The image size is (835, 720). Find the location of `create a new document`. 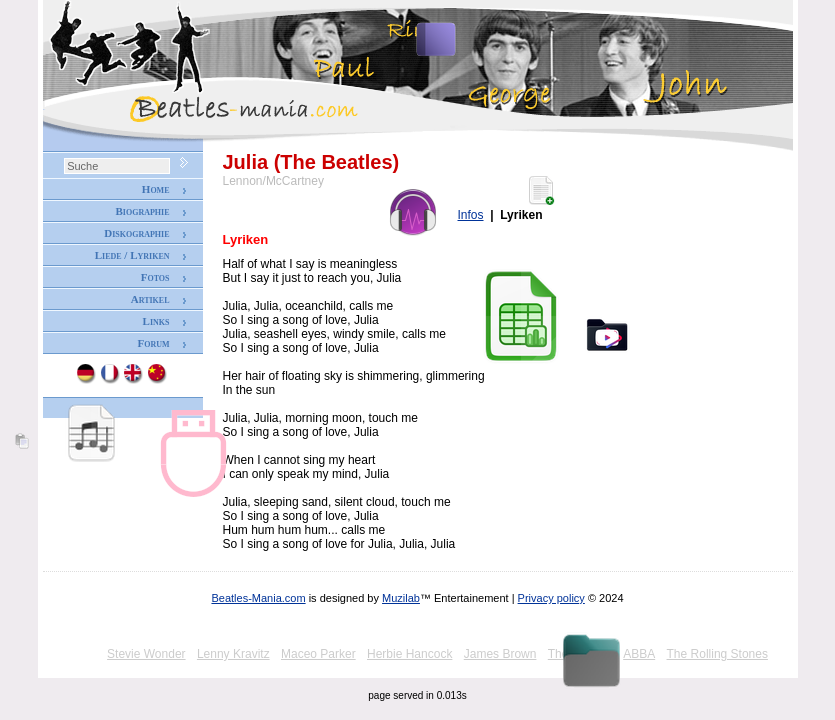

create a new document is located at coordinates (541, 190).